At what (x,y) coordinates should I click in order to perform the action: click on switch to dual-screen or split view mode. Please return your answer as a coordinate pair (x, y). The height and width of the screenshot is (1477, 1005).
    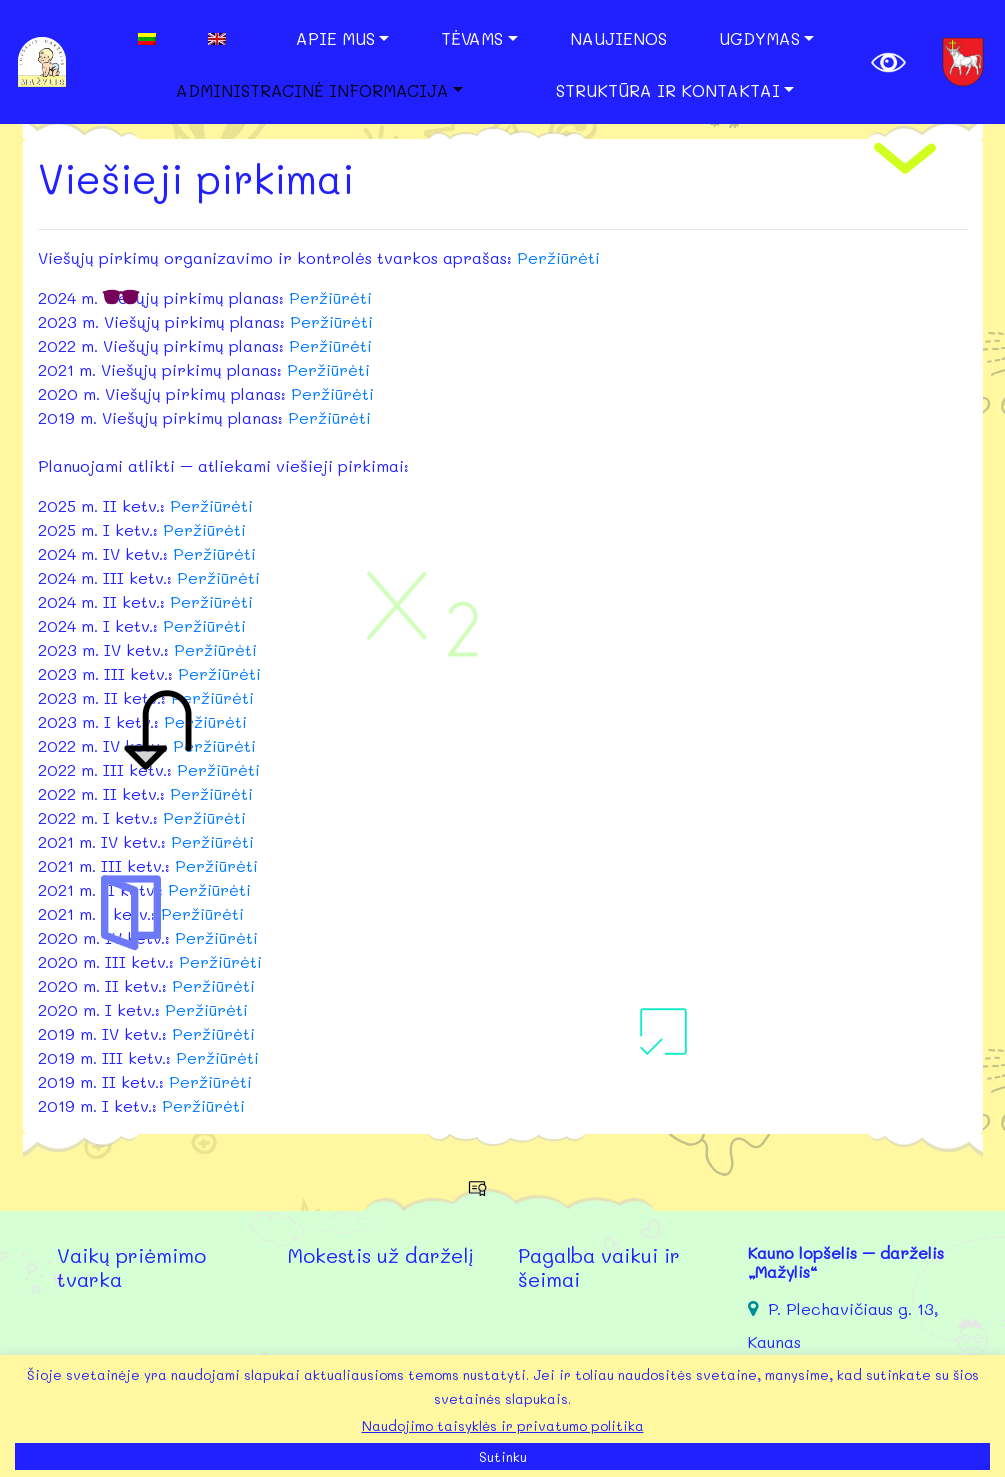
    Looking at the image, I should click on (131, 909).